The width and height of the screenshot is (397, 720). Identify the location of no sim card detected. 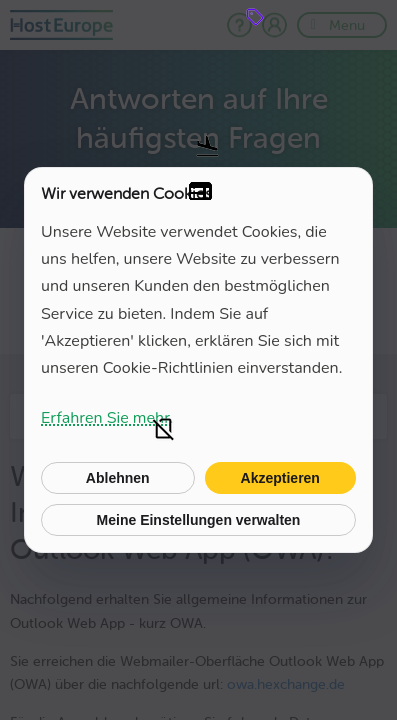
(163, 428).